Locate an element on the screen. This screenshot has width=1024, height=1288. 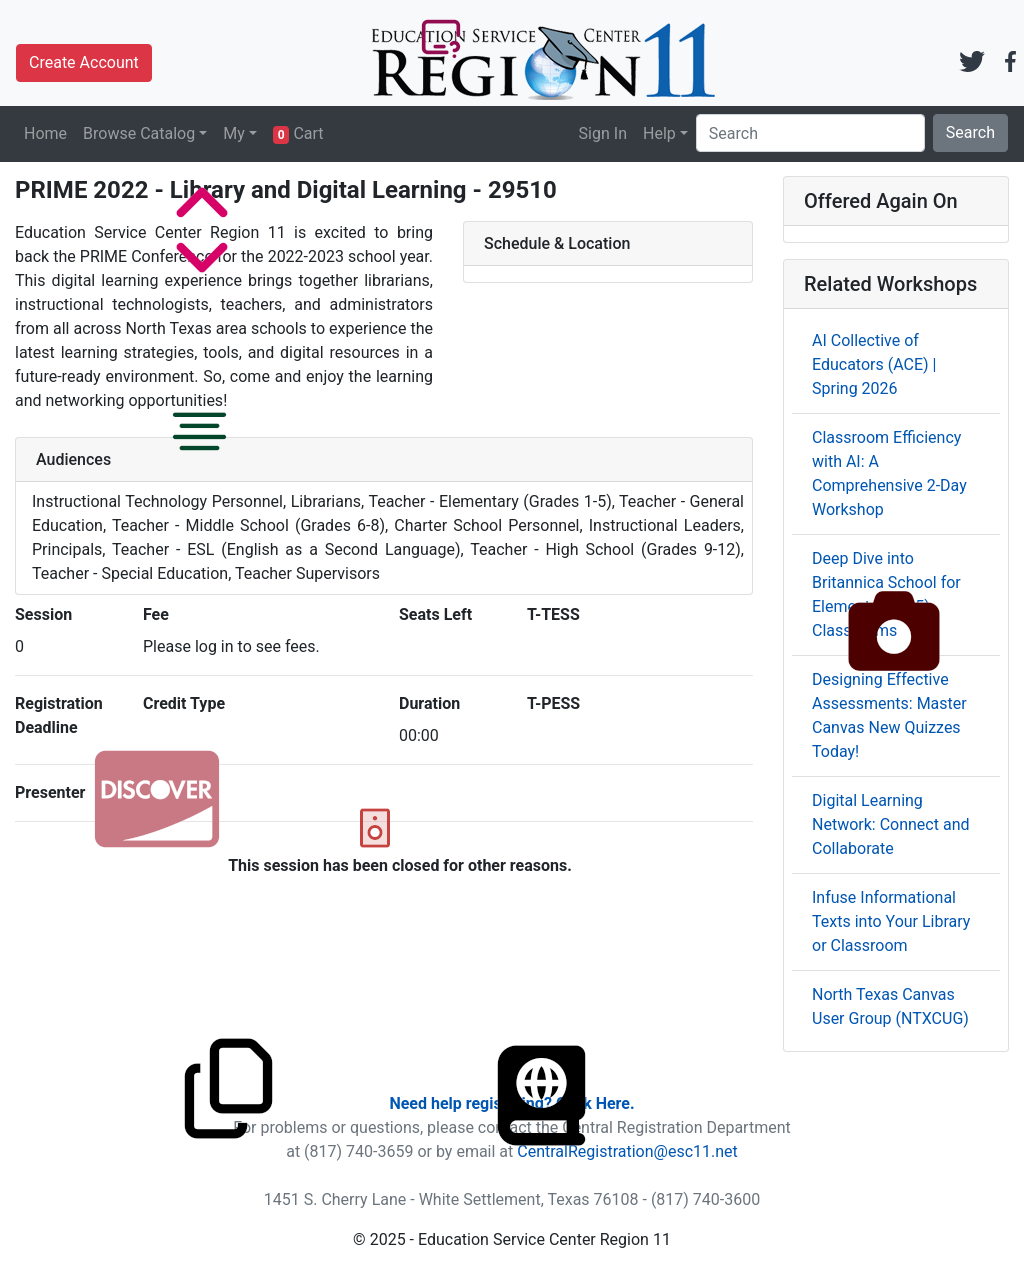
tablet device help or support is located at coordinates (441, 37).